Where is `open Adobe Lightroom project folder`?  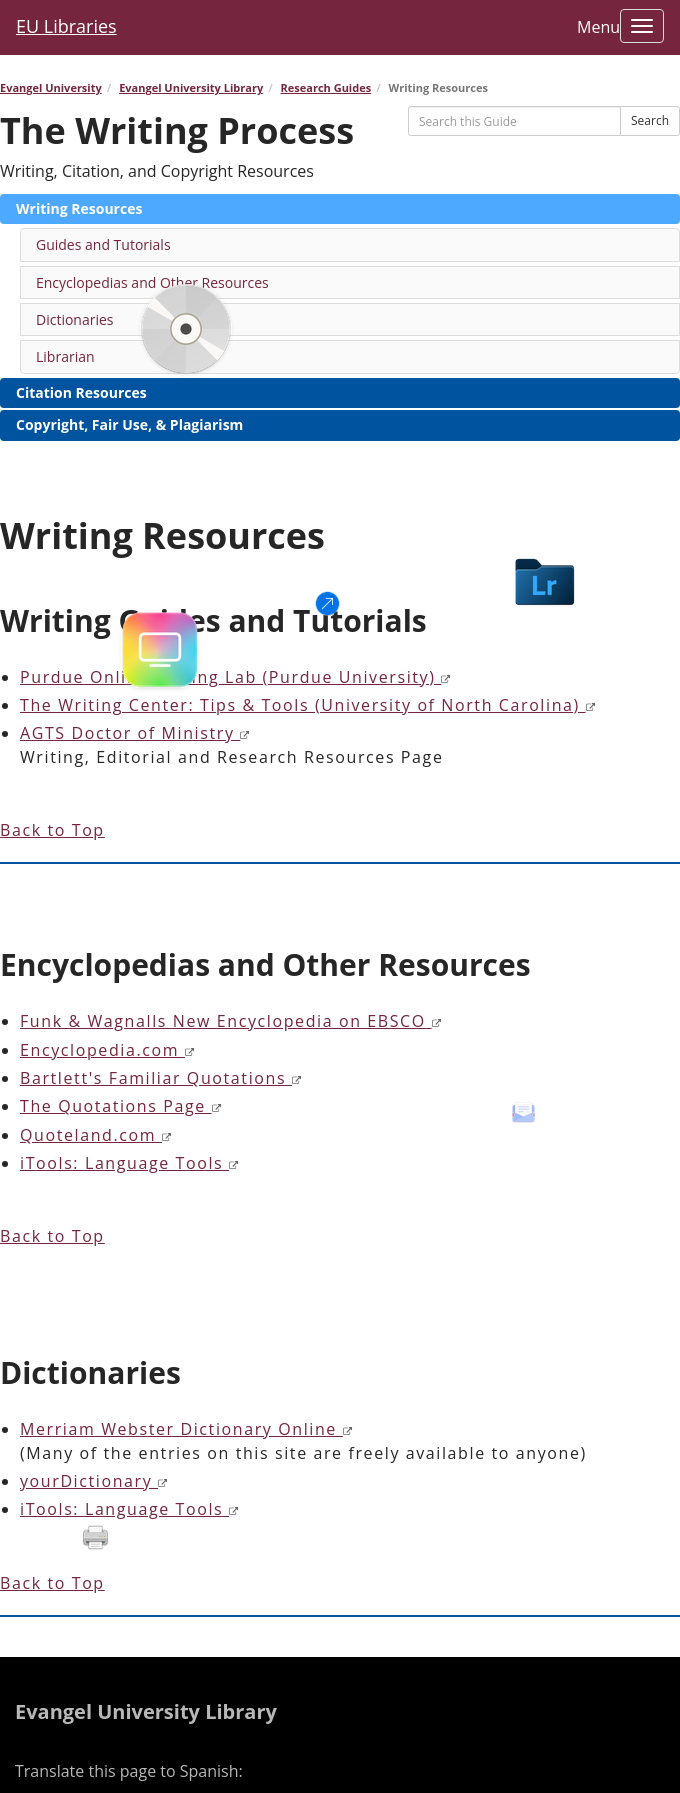 open Adobe Lightroom project folder is located at coordinates (544, 583).